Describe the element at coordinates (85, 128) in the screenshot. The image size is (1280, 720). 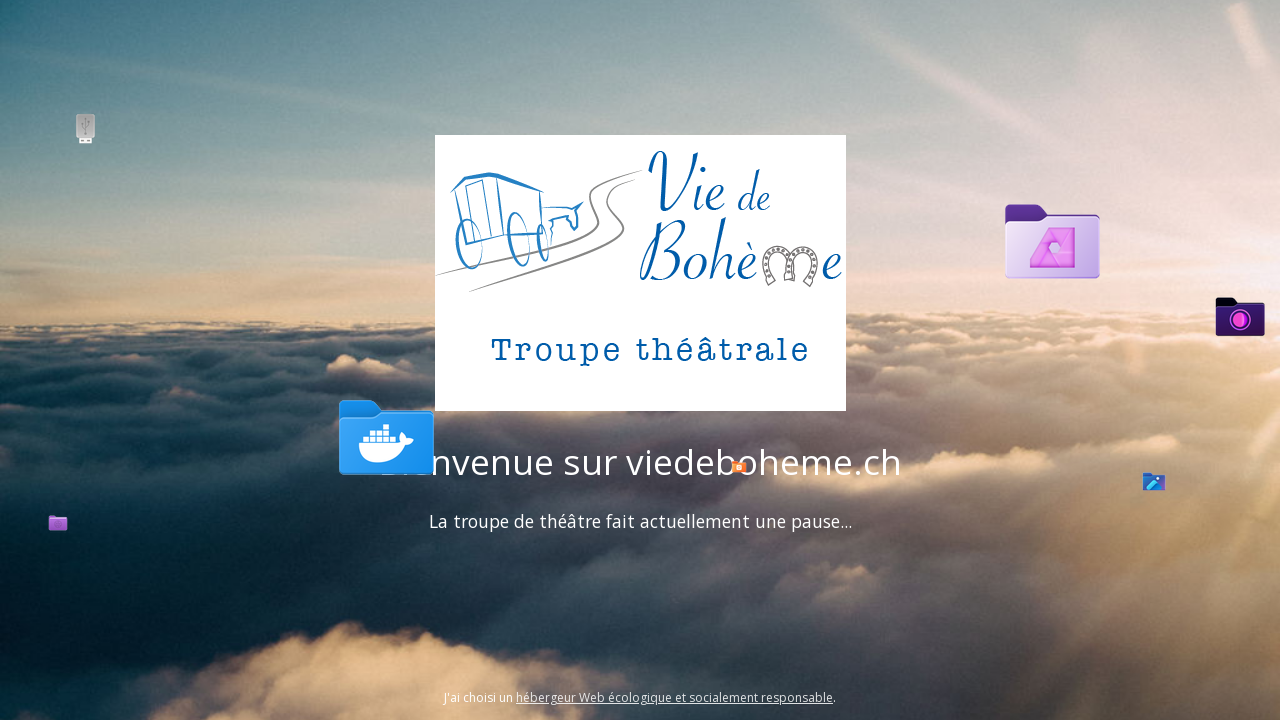
I see `removable USB storage device` at that location.